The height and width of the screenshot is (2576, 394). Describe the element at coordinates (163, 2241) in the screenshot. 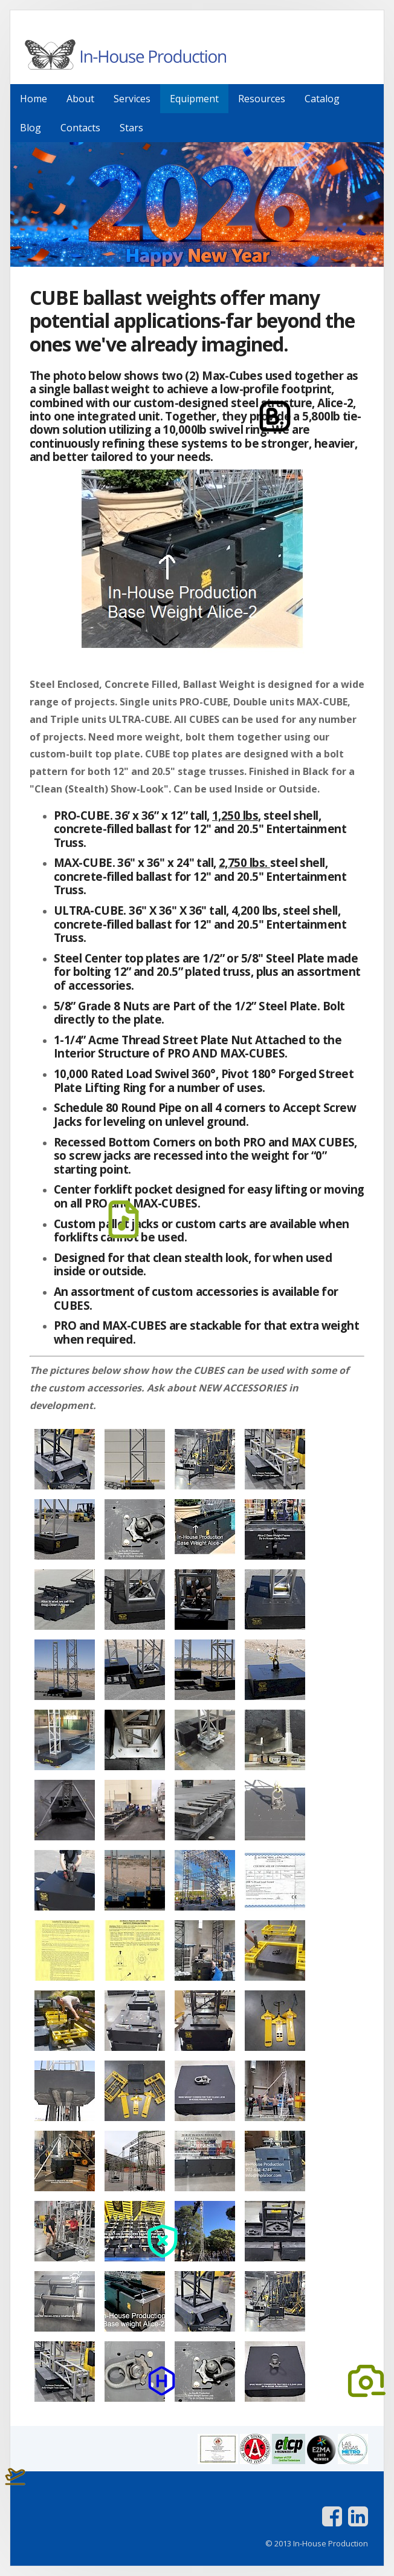

I see `security check failed` at that location.